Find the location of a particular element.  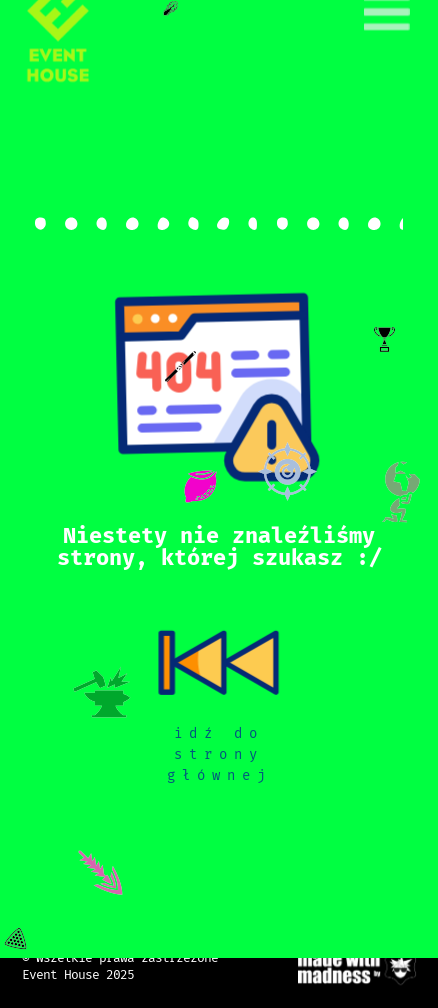

select a piercing or armor-penetrating attack is located at coordinates (100, 872).